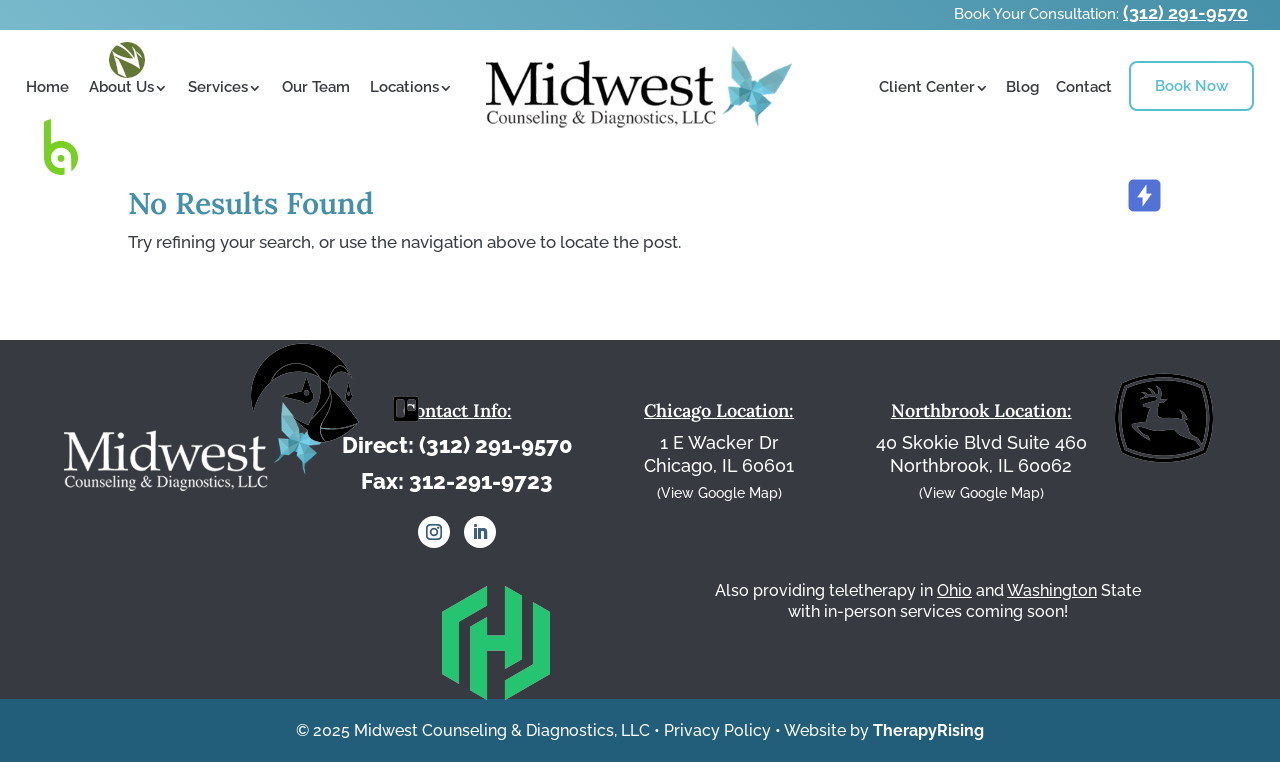 The height and width of the screenshot is (762, 1280). What do you see at coordinates (1164, 418) in the screenshot?
I see `John Deere brand logo` at bounding box center [1164, 418].